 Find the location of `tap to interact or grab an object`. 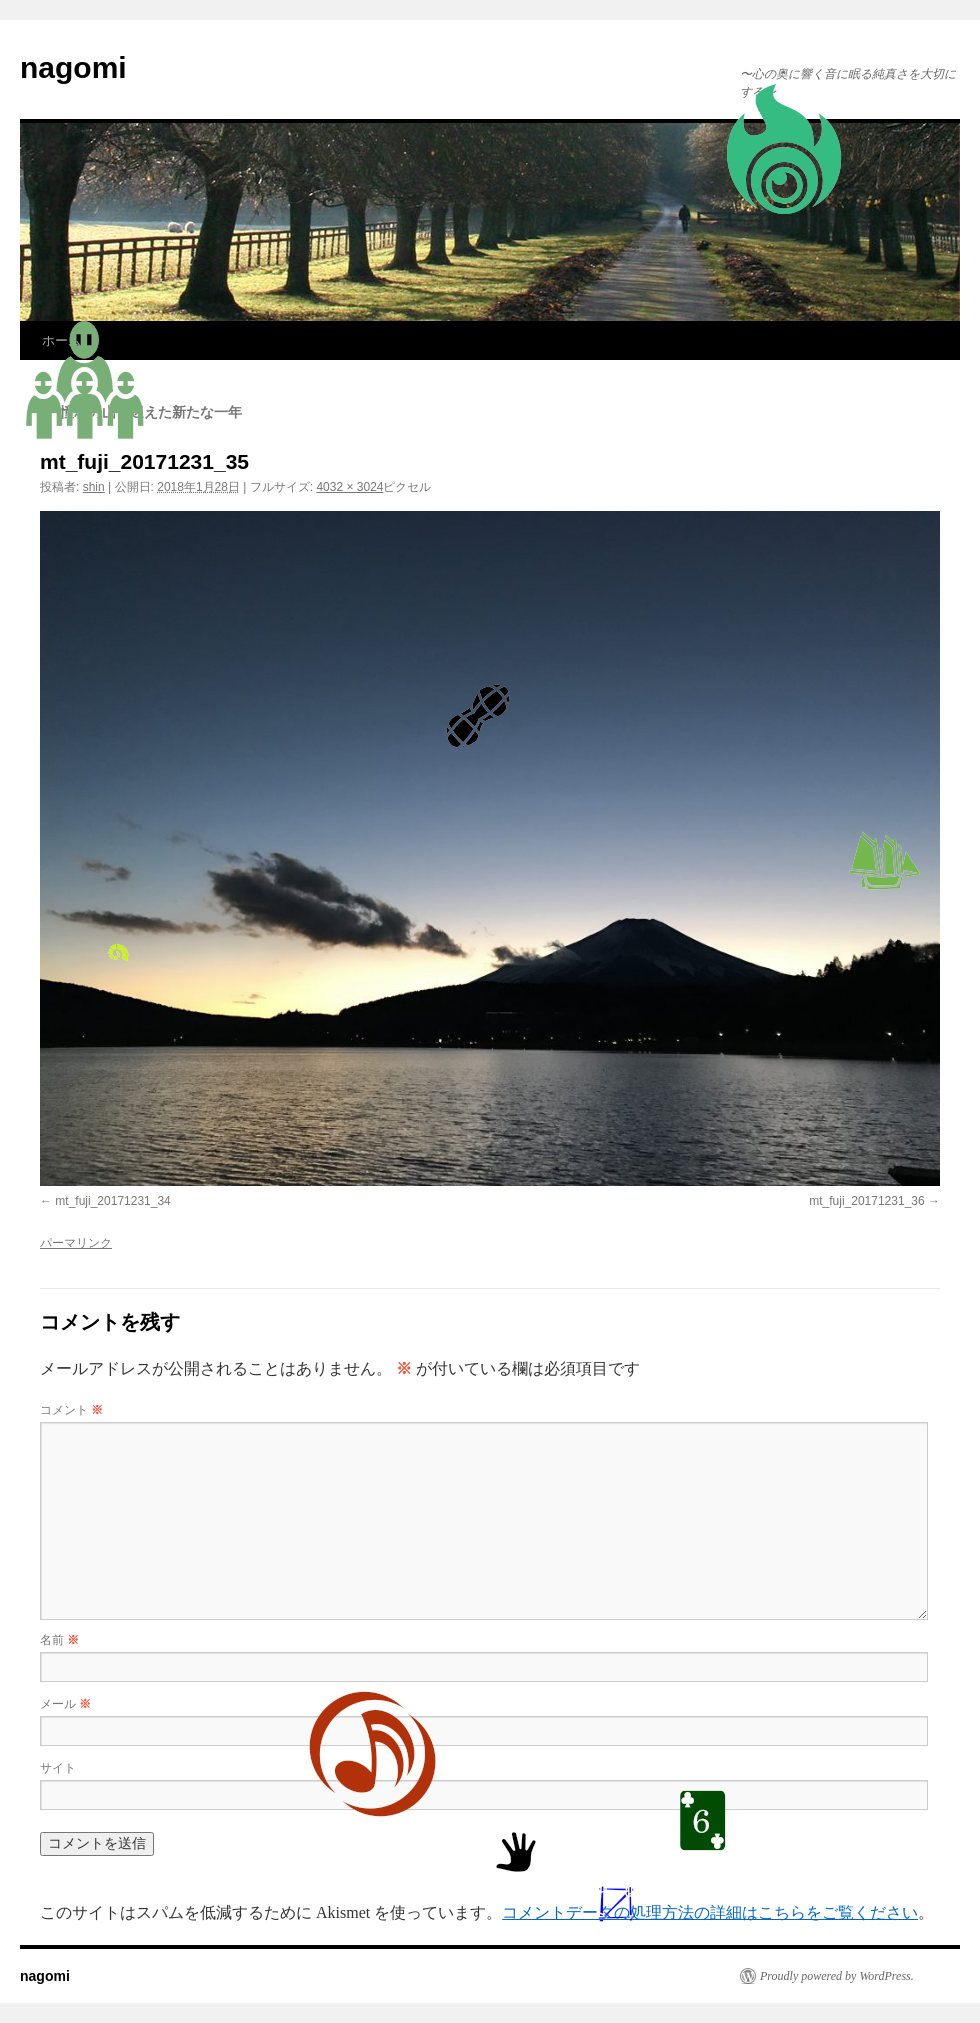

tap to interact or grab an object is located at coordinates (516, 1852).